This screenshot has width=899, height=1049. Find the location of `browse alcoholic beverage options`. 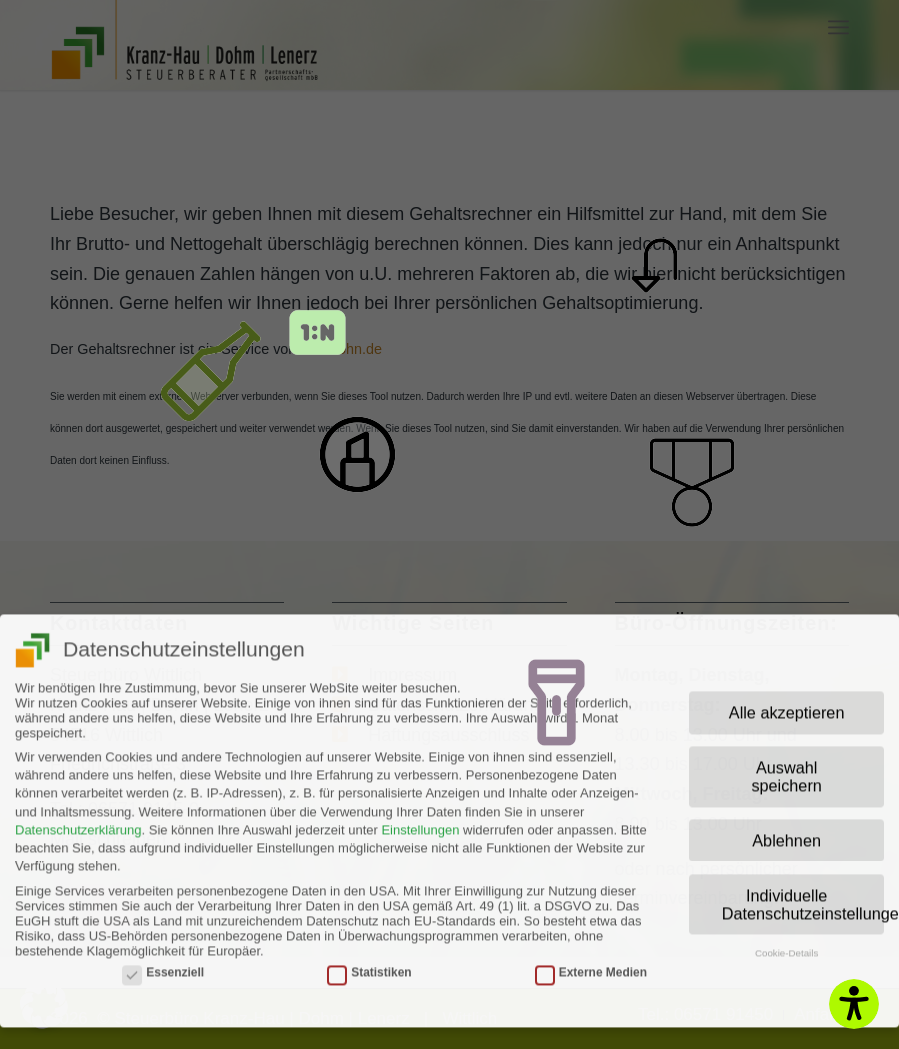

browse alcoholic beverage options is located at coordinates (209, 373).